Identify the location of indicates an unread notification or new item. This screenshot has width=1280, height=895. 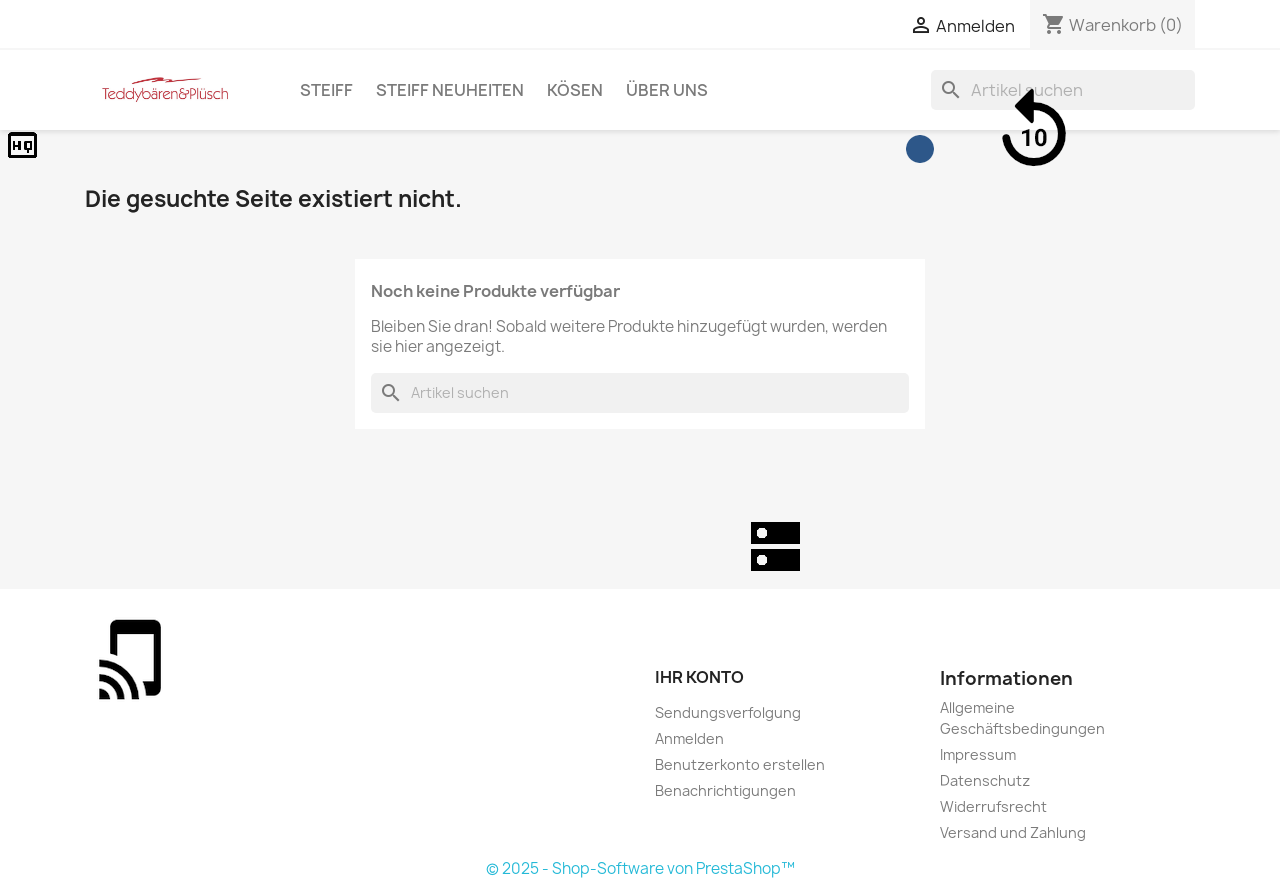
(920, 149).